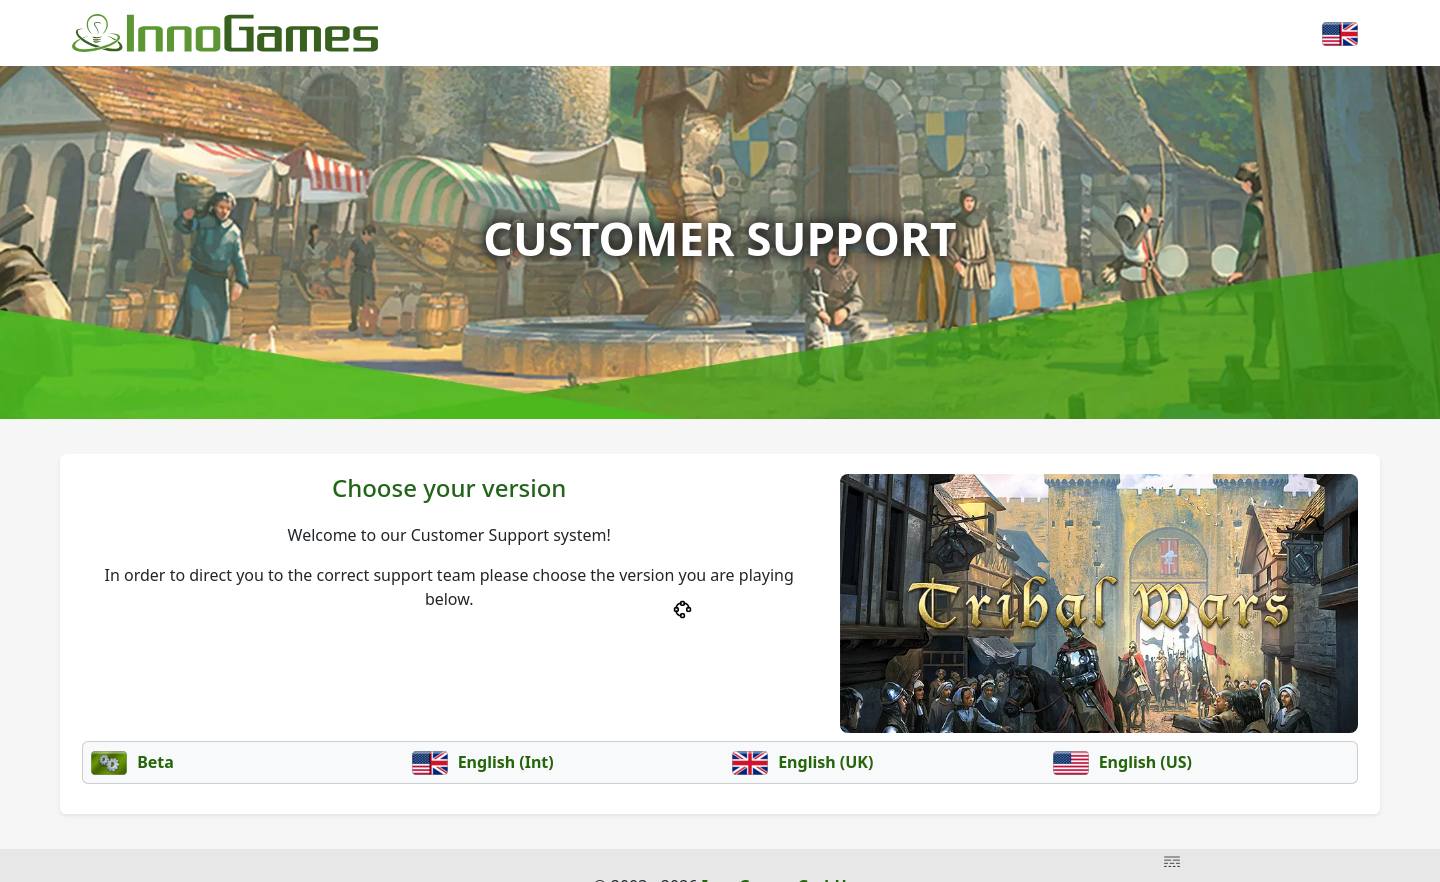 The width and height of the screenshot is (1440, 882). What do you see at coordinates (1172, 862) in the screenshot?
I see `apply a gradient effect to an element` at bounding box center [1172, 862].